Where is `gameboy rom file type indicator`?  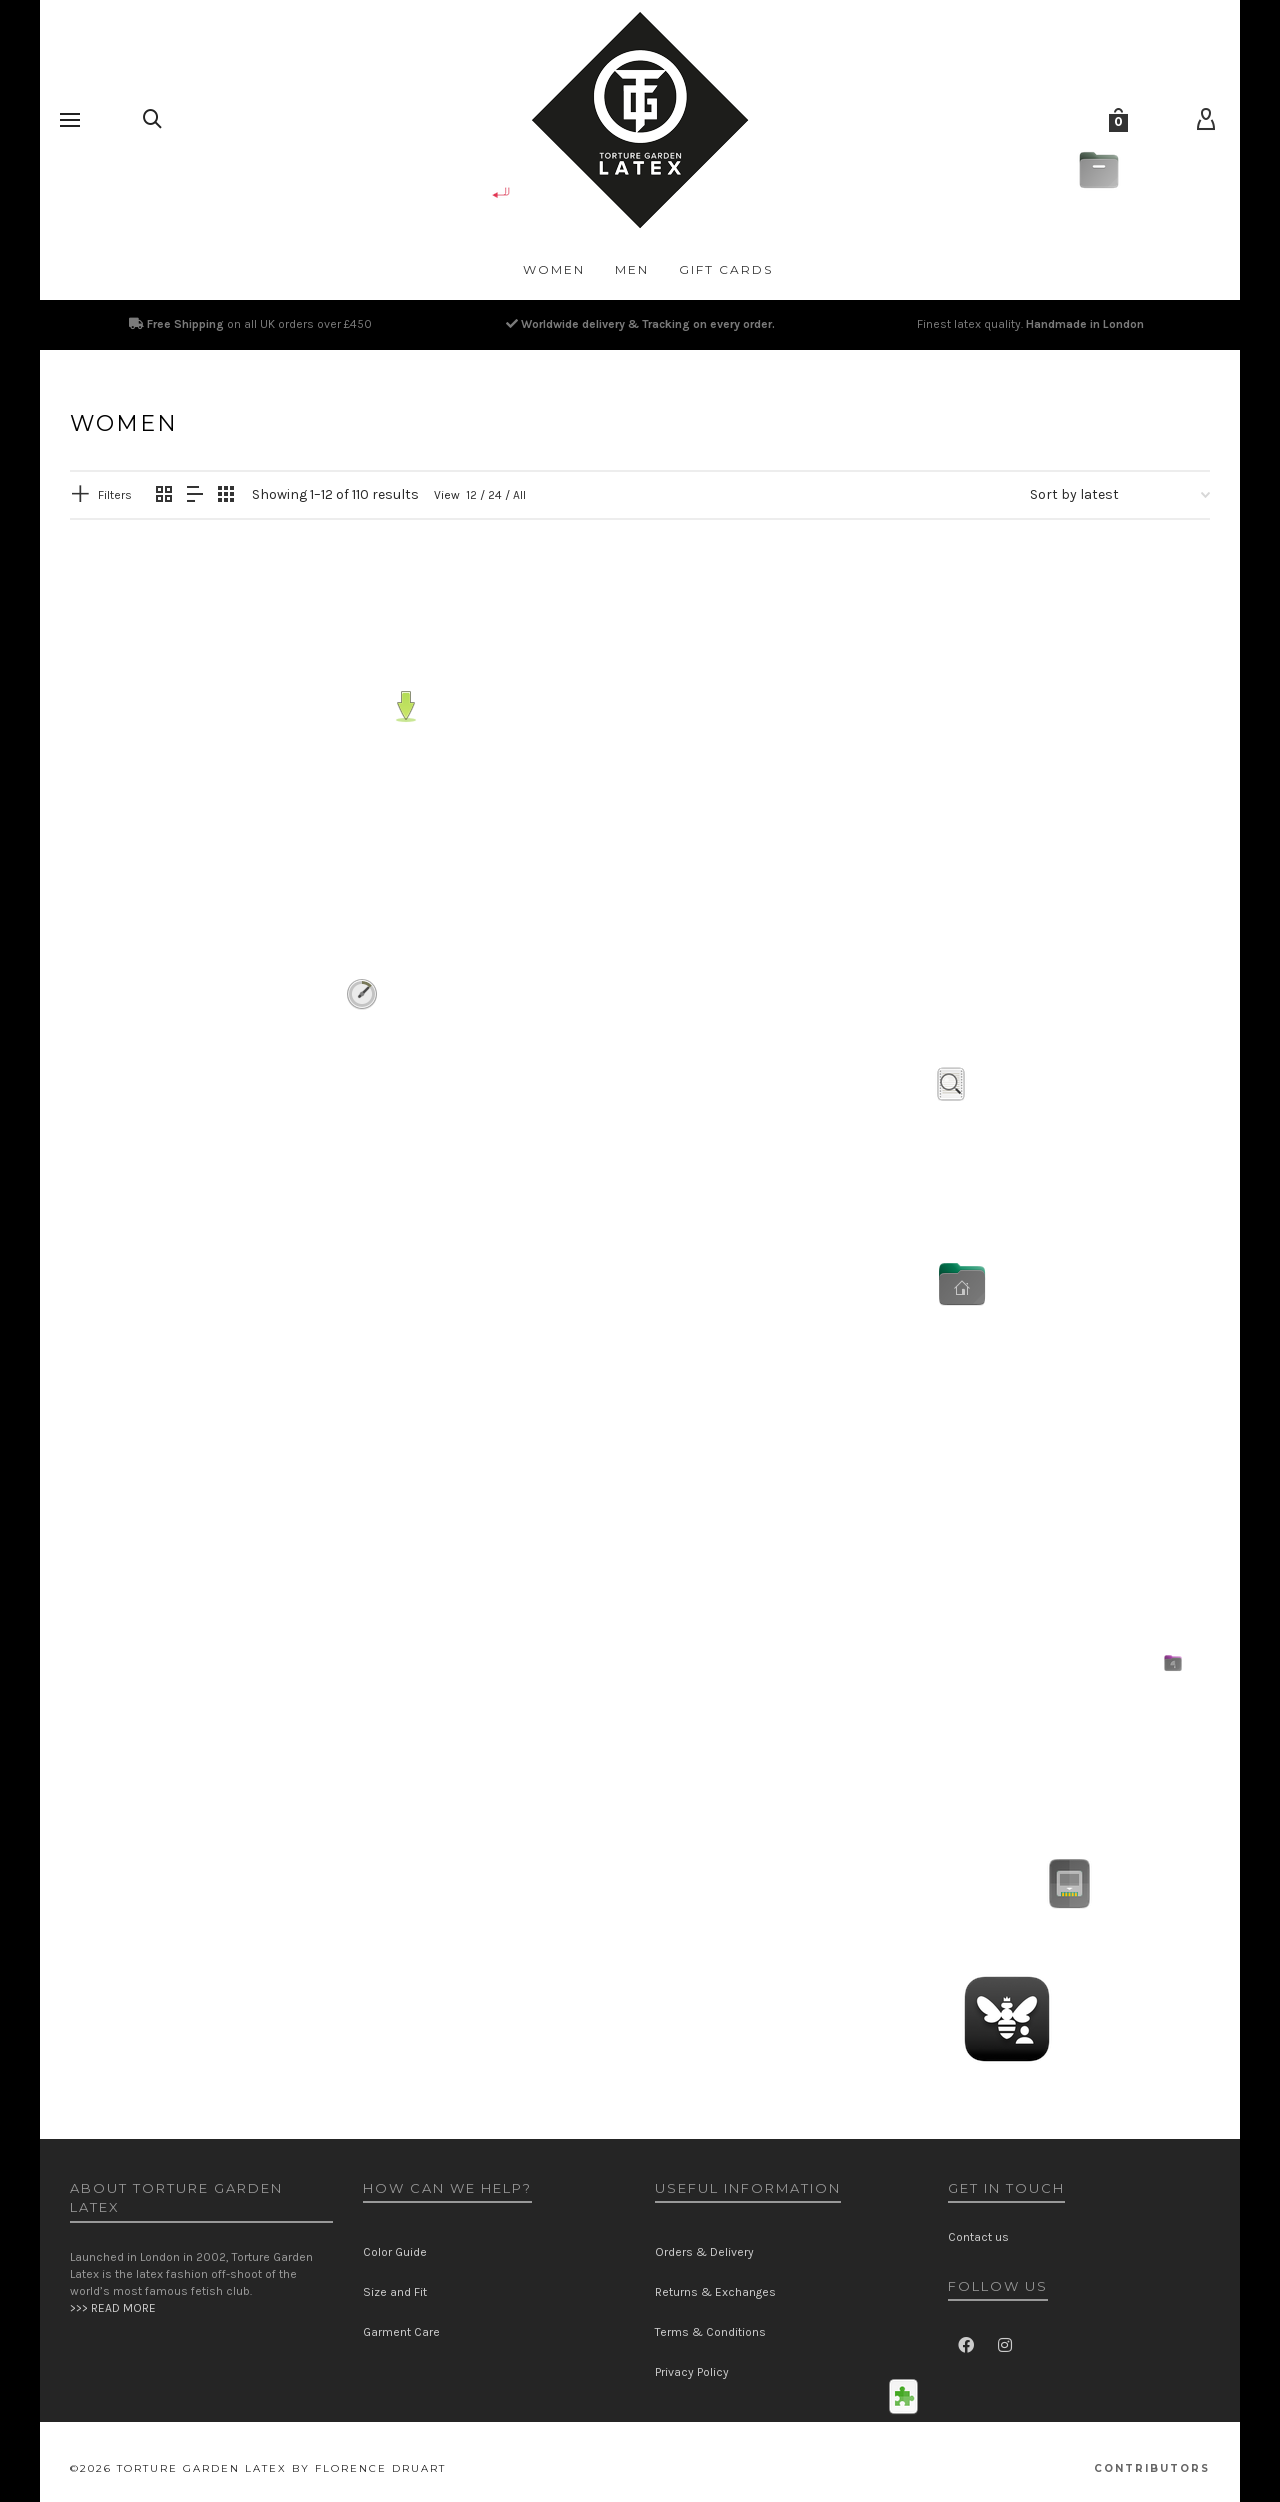
gameboy rom file type indicator is located at coordinates (1069, 1883).